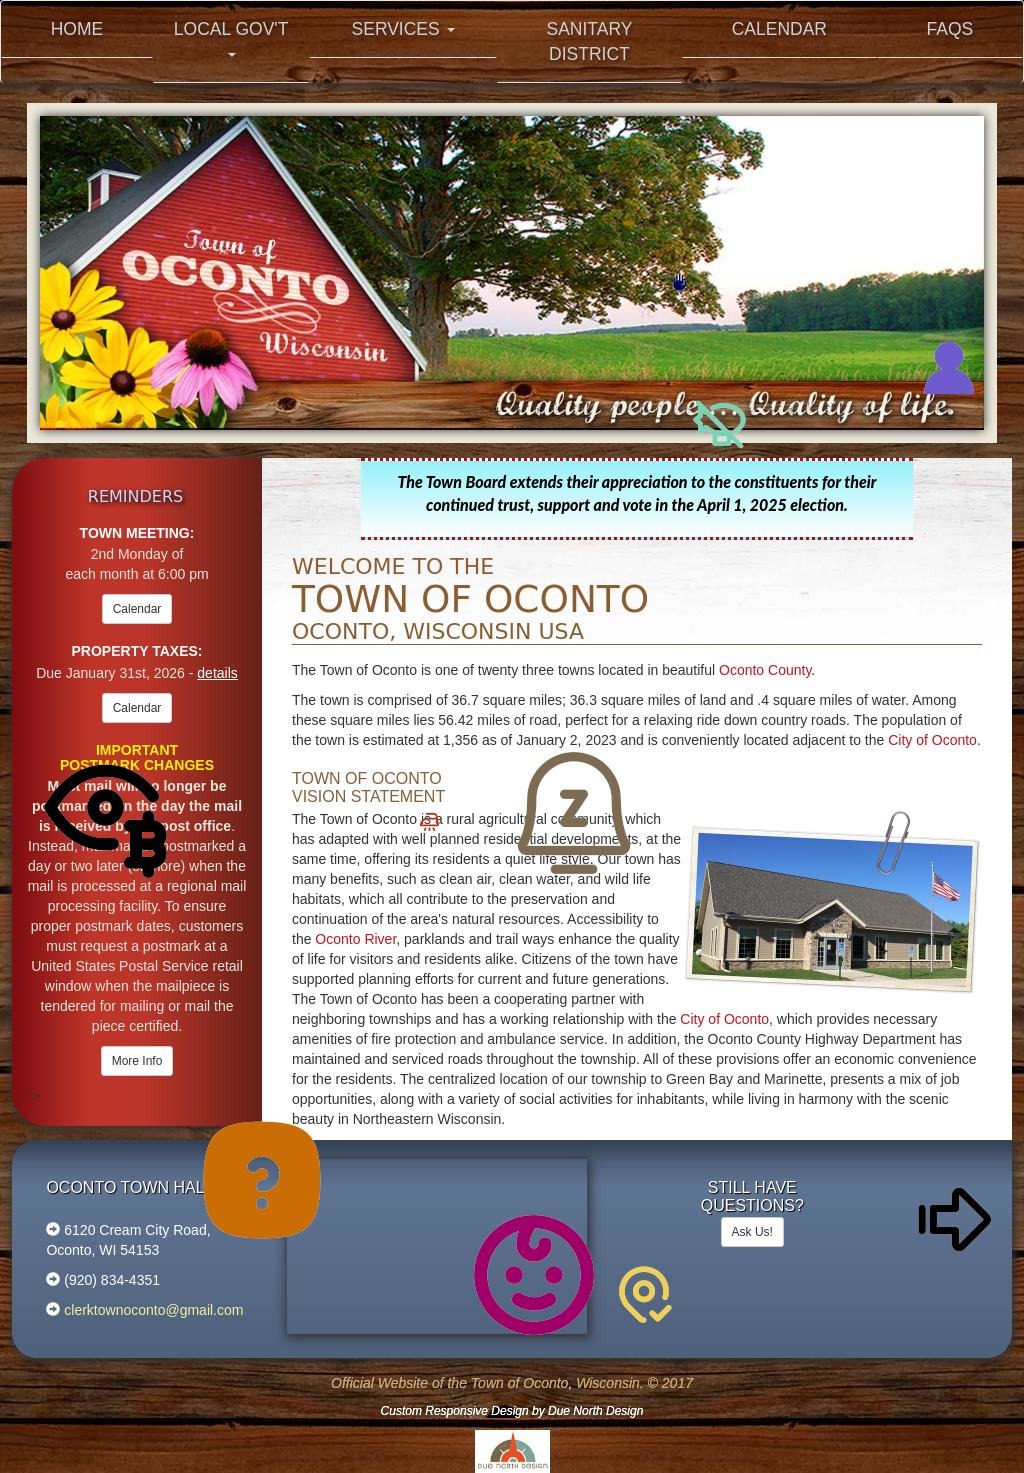  What do you see at coordinates (680, 282) in the screenshot?
I see `stop or pause an action` at bounding box center [680, 282].